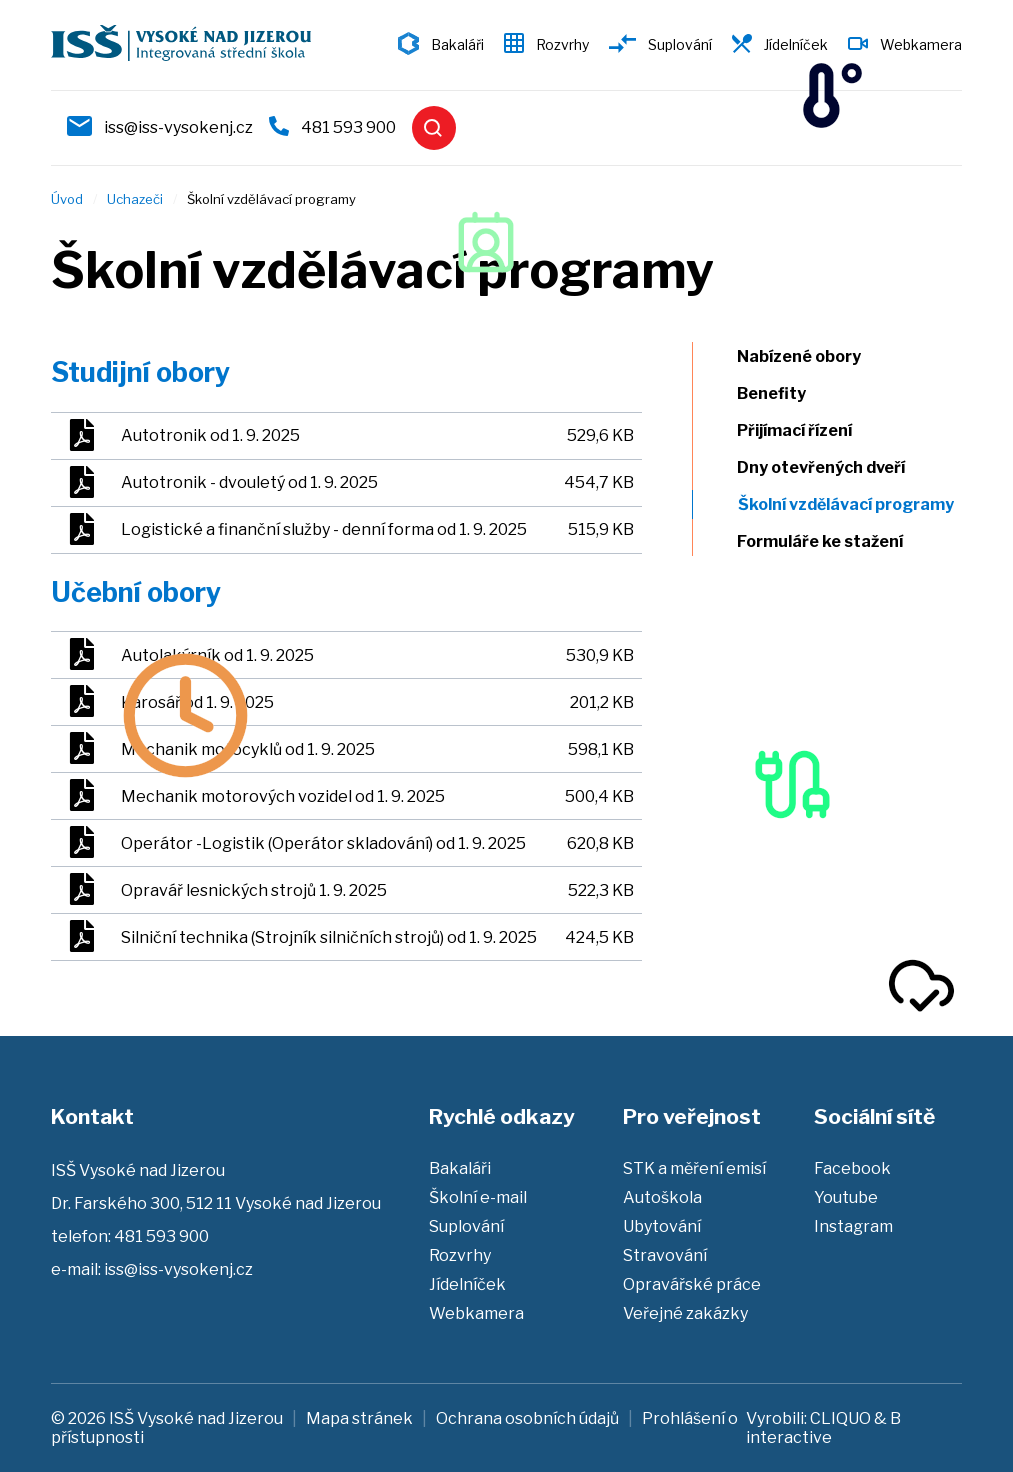 The image size is (1013, 1472). What do you see at coordinates (185, 715) in the screenshot?
I see `view time or clock settings` at bounding box center [185, 715].